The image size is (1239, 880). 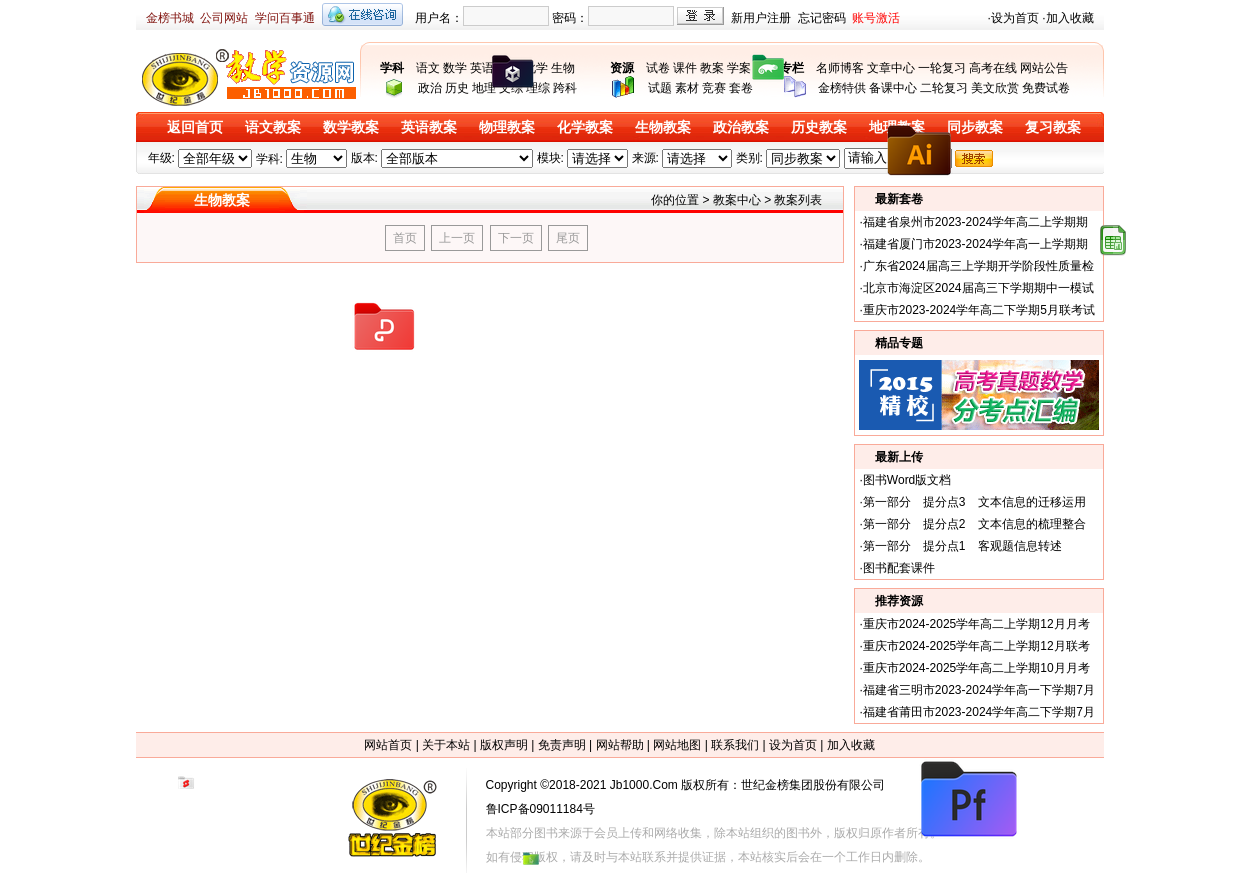 I want to click on folder containing cursor or pointer assets, so click(x=531, y=859).